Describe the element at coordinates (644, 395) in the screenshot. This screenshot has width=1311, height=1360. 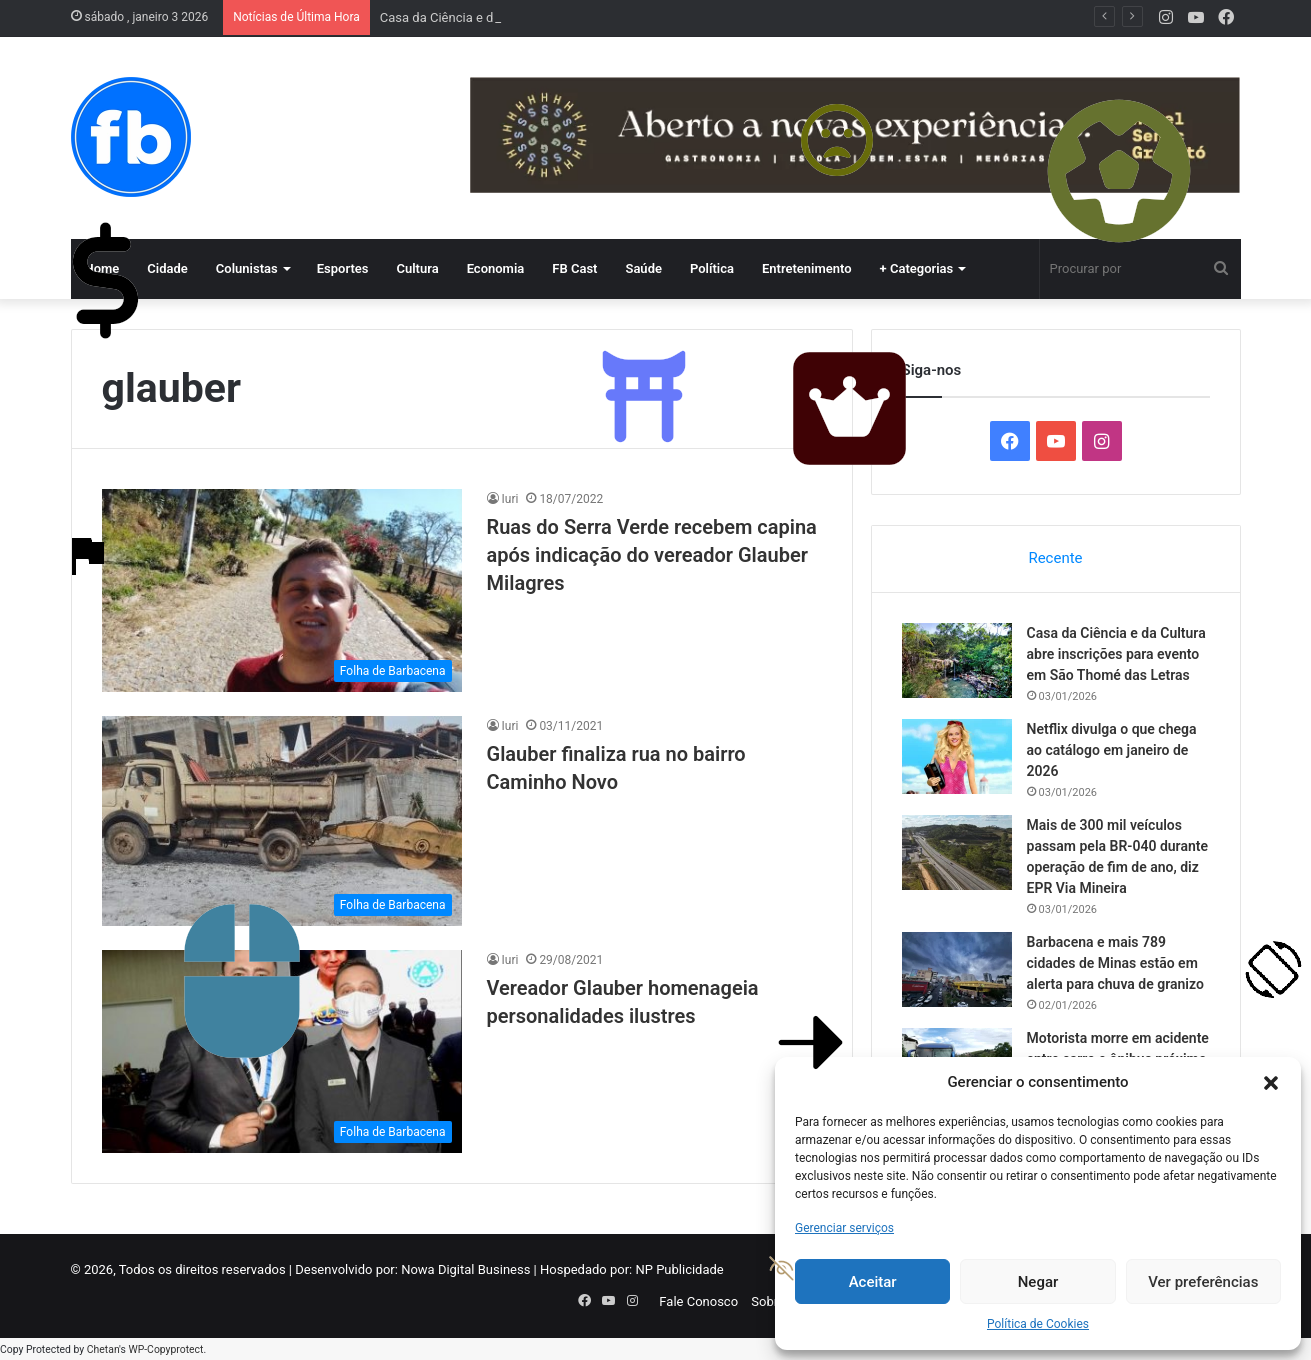
I see `indicates Japanese culture or travel content` at that location.